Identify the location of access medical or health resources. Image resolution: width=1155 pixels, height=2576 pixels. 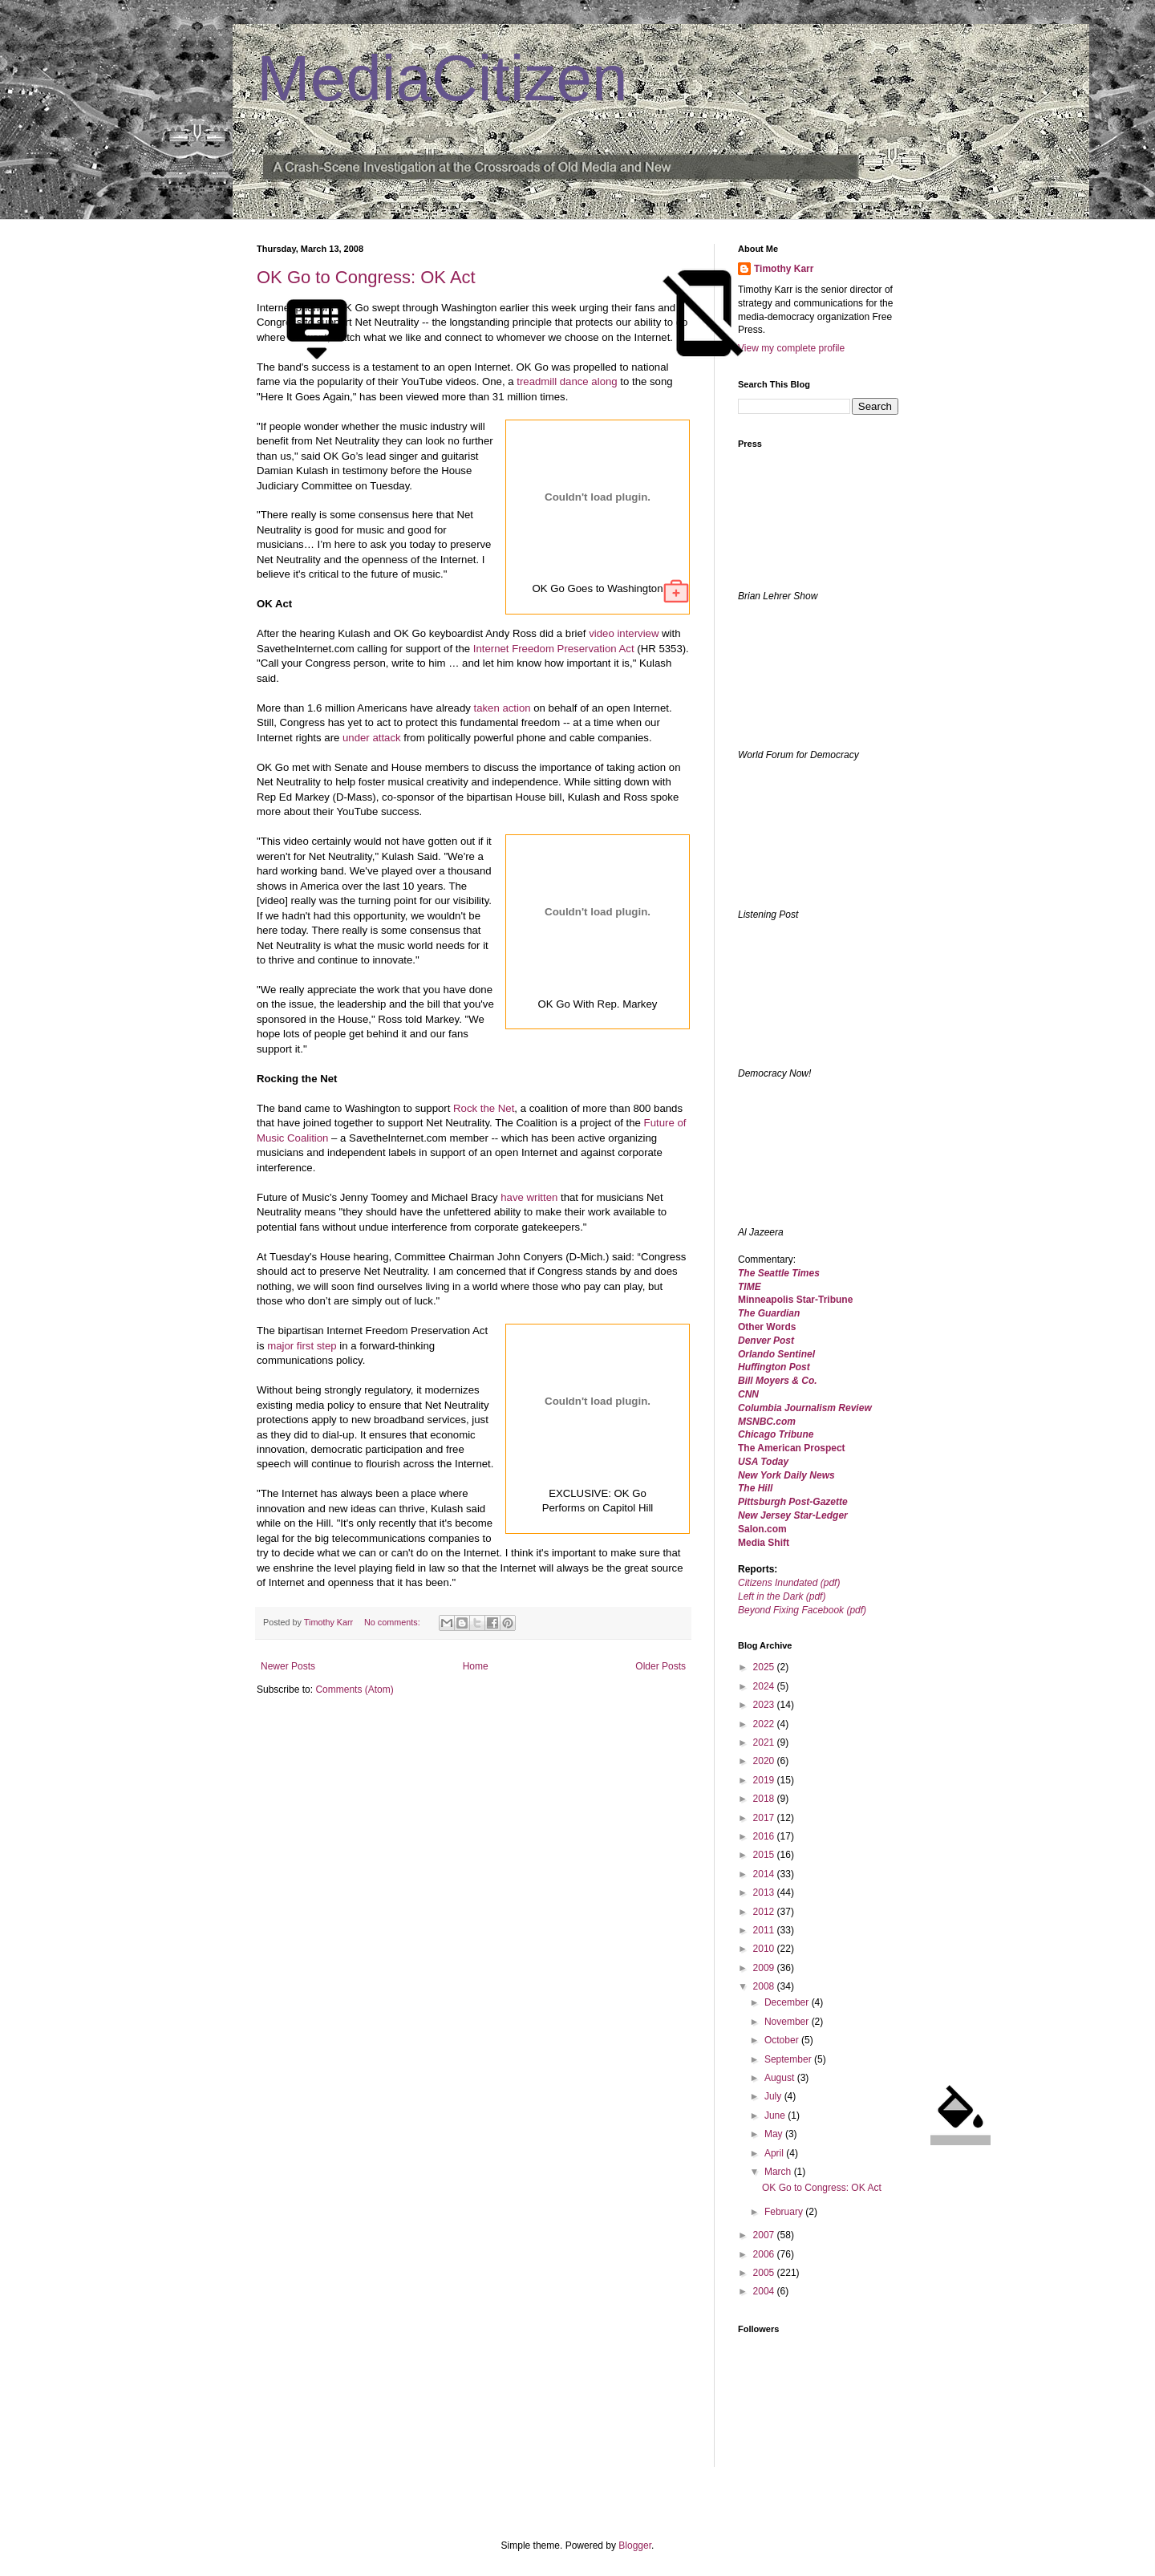
(676, 592).